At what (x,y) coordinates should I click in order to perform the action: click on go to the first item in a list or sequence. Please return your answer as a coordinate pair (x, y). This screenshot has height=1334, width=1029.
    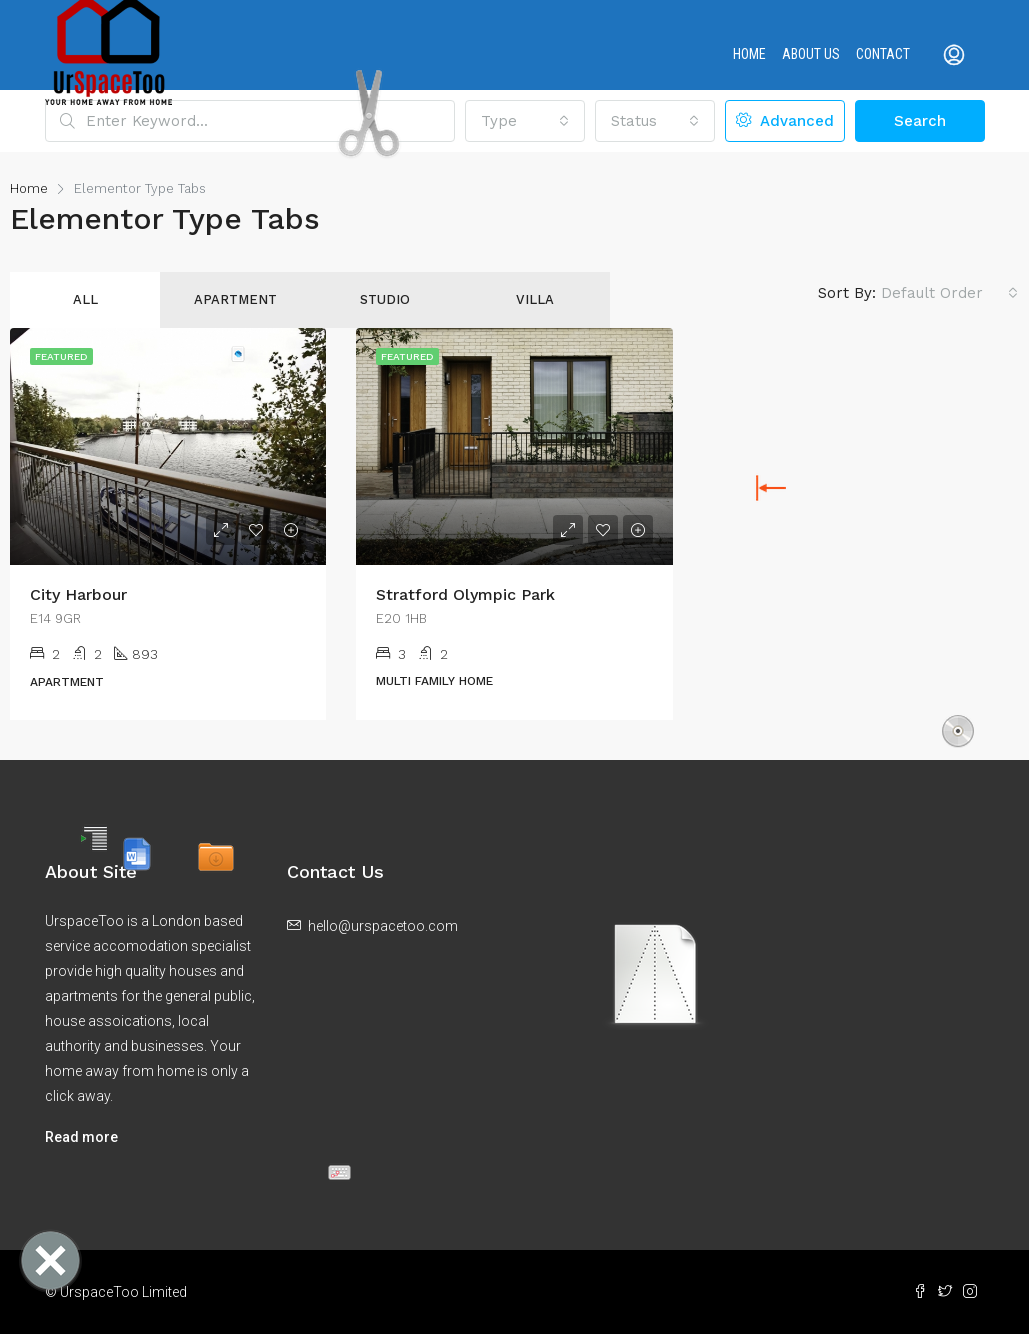
    Looking at the image, I should click on (771, 488).